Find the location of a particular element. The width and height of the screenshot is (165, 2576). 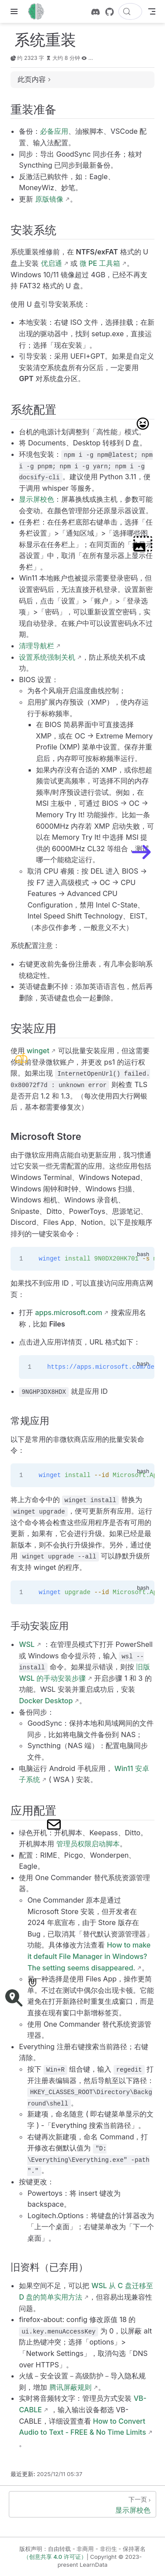

react with a laughing emoji is located at coordinates (143, 423).